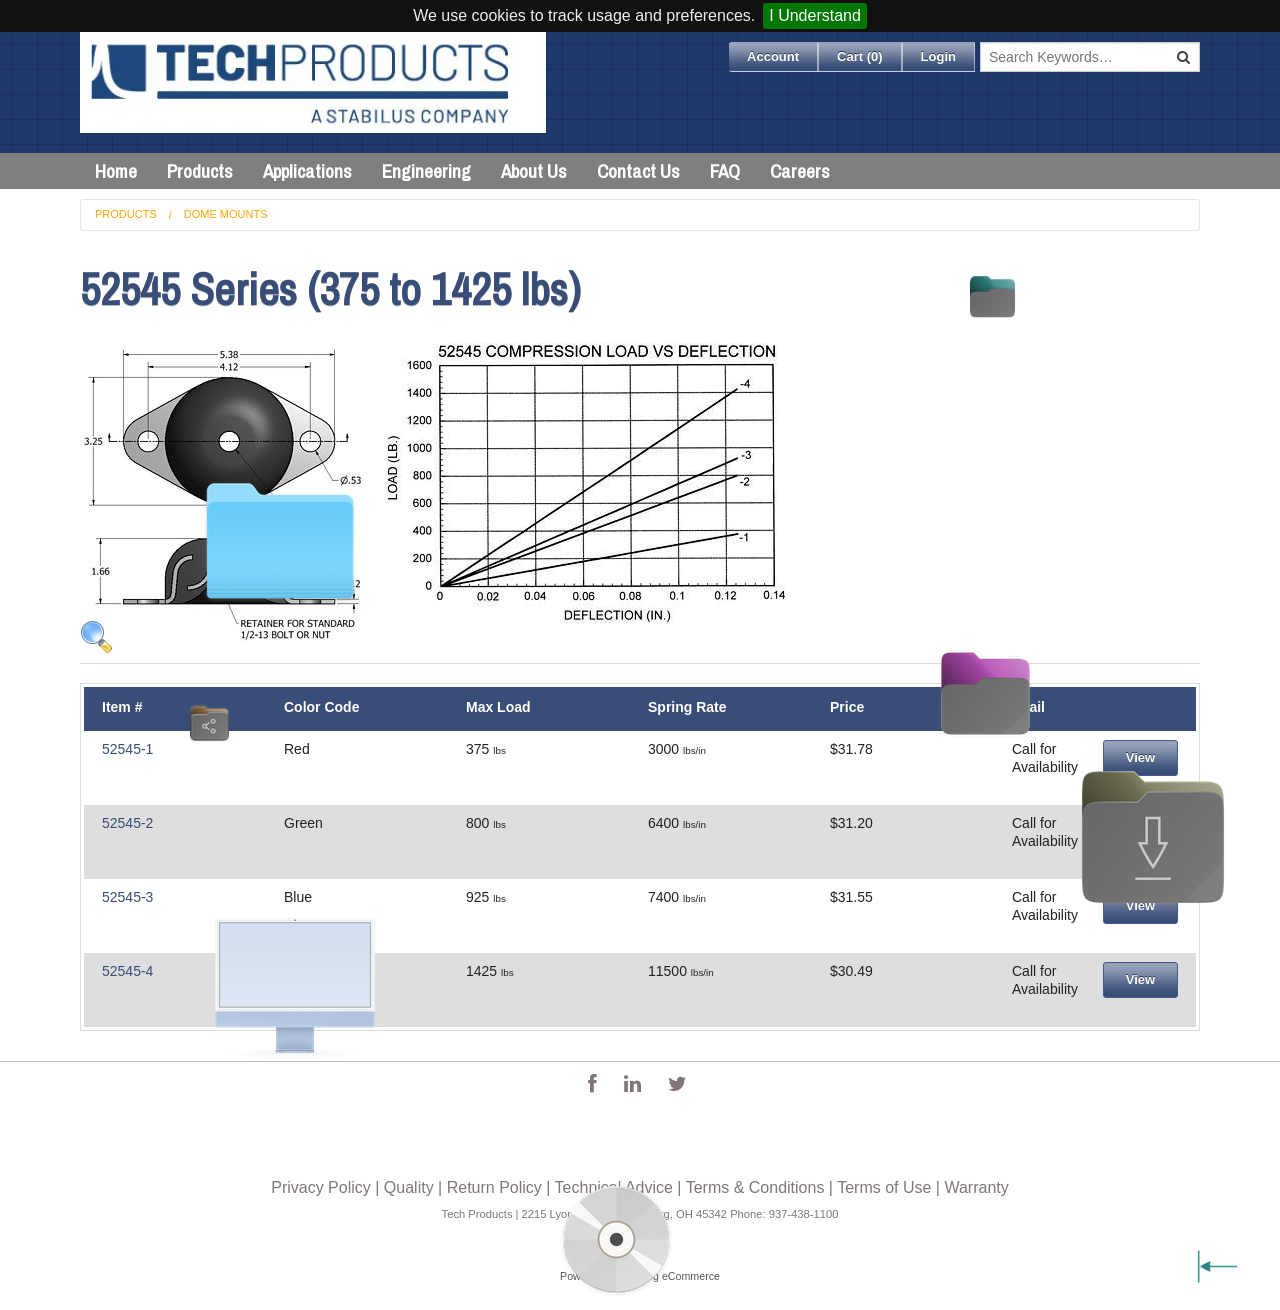  Describe the element at coordinates (992, 296) in the screenshot. I see `open folder containing files` at that location.